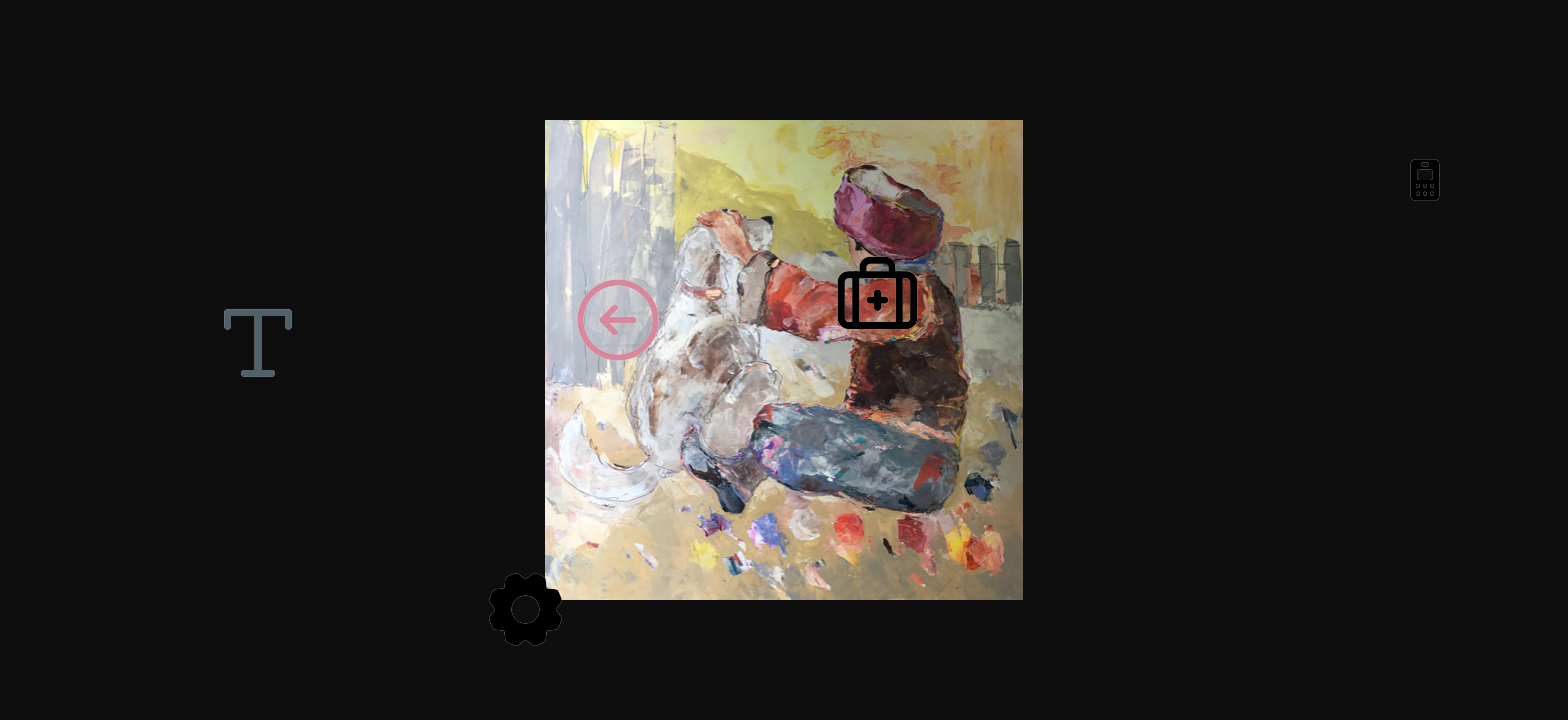 The width and height of the screenshot is (1568, 720). I want to click on open settings, so click(525, 609).